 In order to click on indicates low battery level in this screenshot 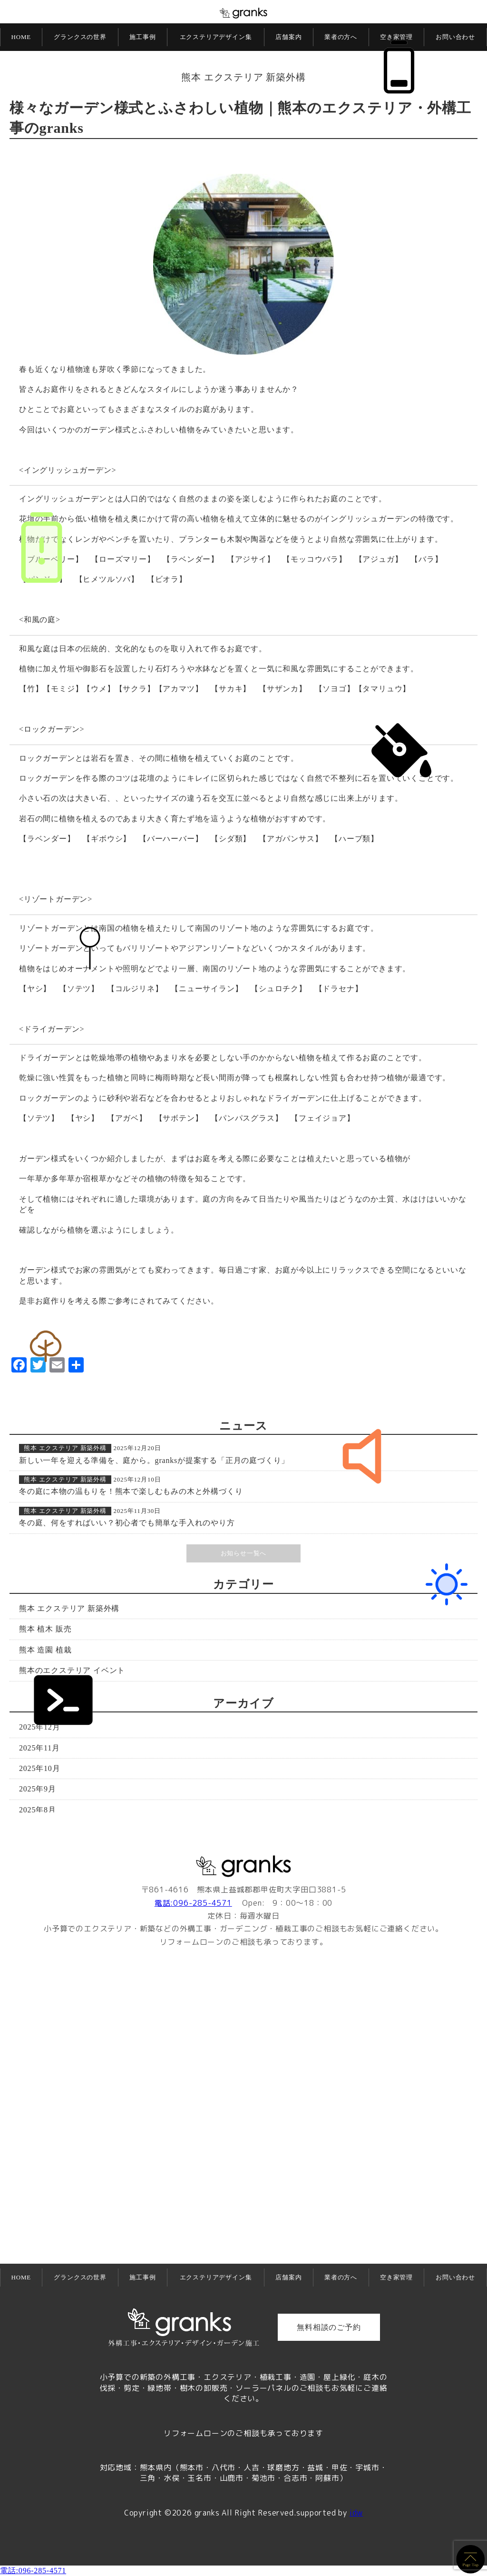, I will do `click(399, 68)`.